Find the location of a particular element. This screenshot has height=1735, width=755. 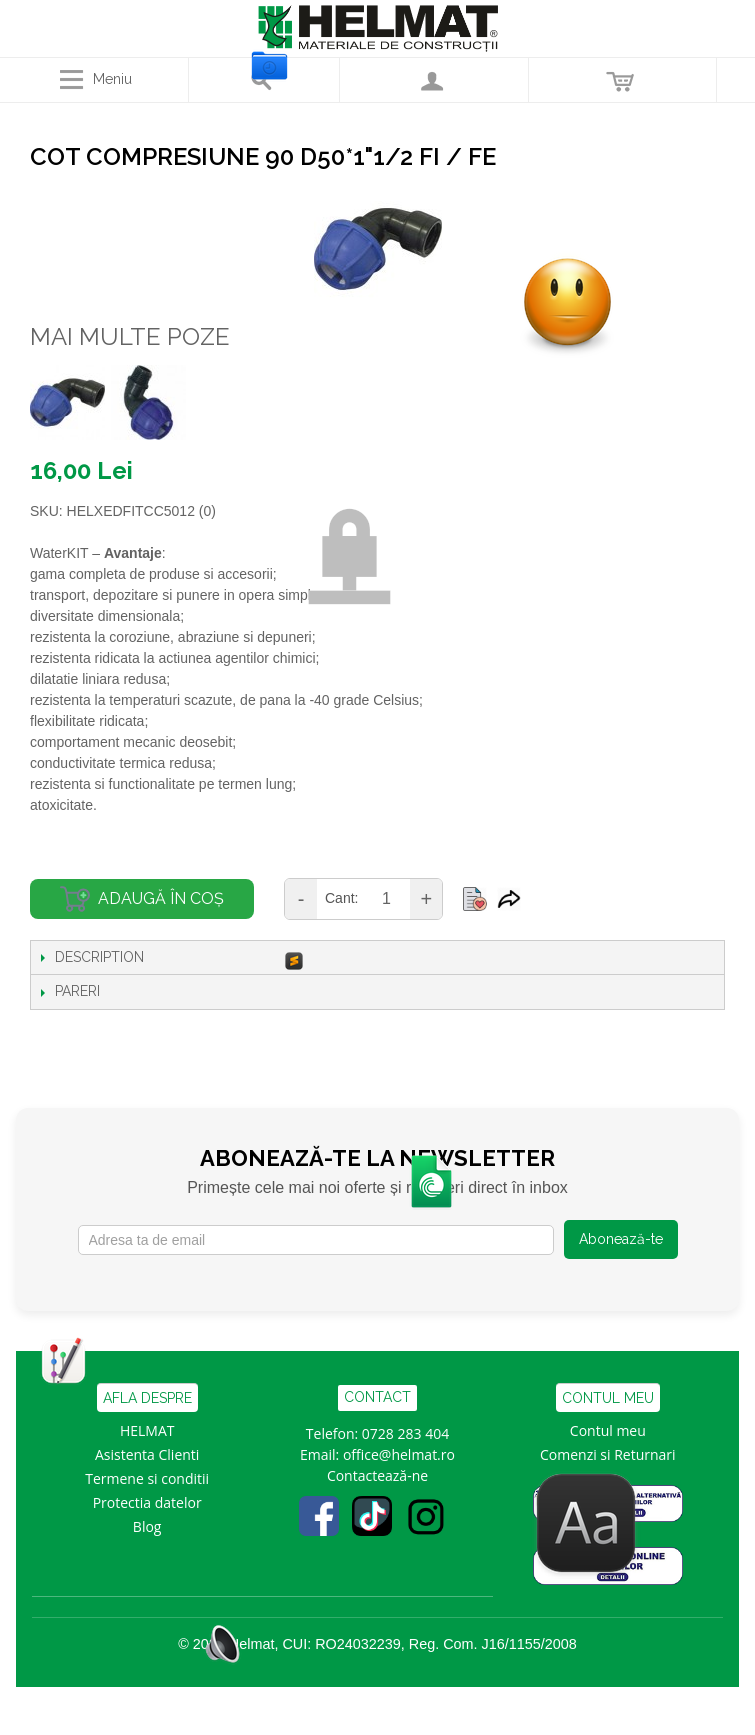

access temporary files folder is located at coordinates (269, 65).